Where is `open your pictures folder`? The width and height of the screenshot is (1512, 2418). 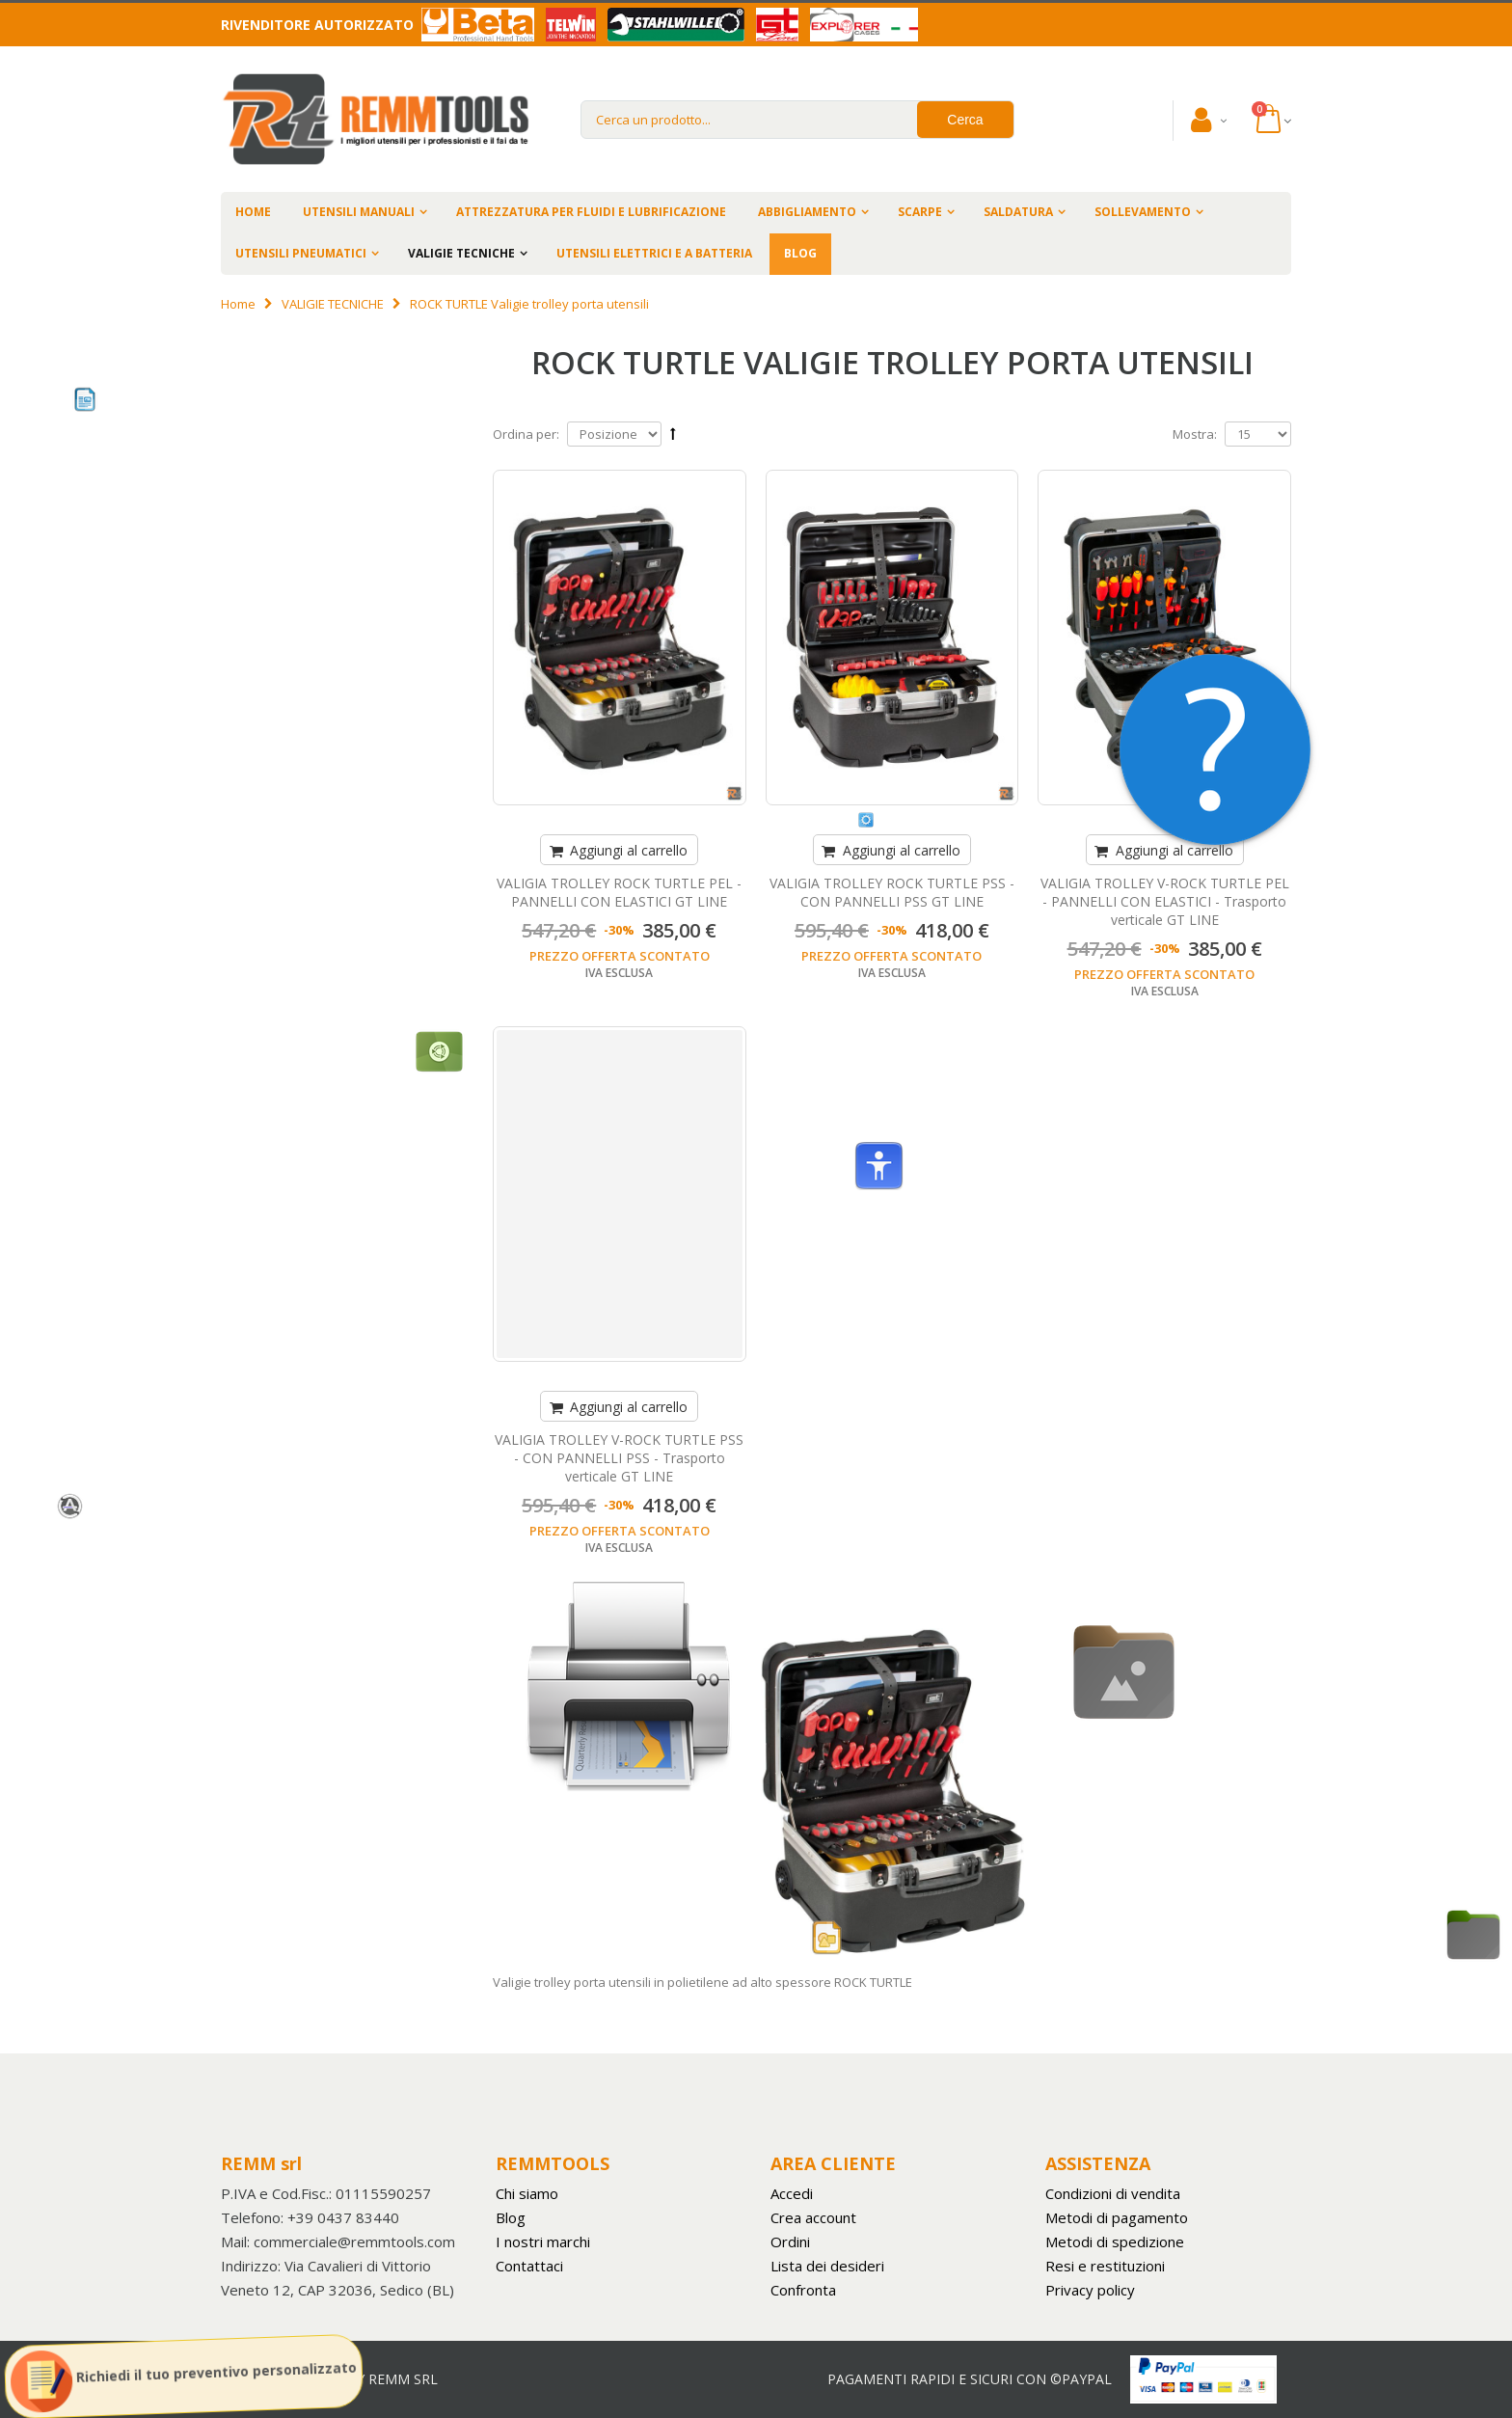 open your pictures folder is located at coordinates (1123, 1671).